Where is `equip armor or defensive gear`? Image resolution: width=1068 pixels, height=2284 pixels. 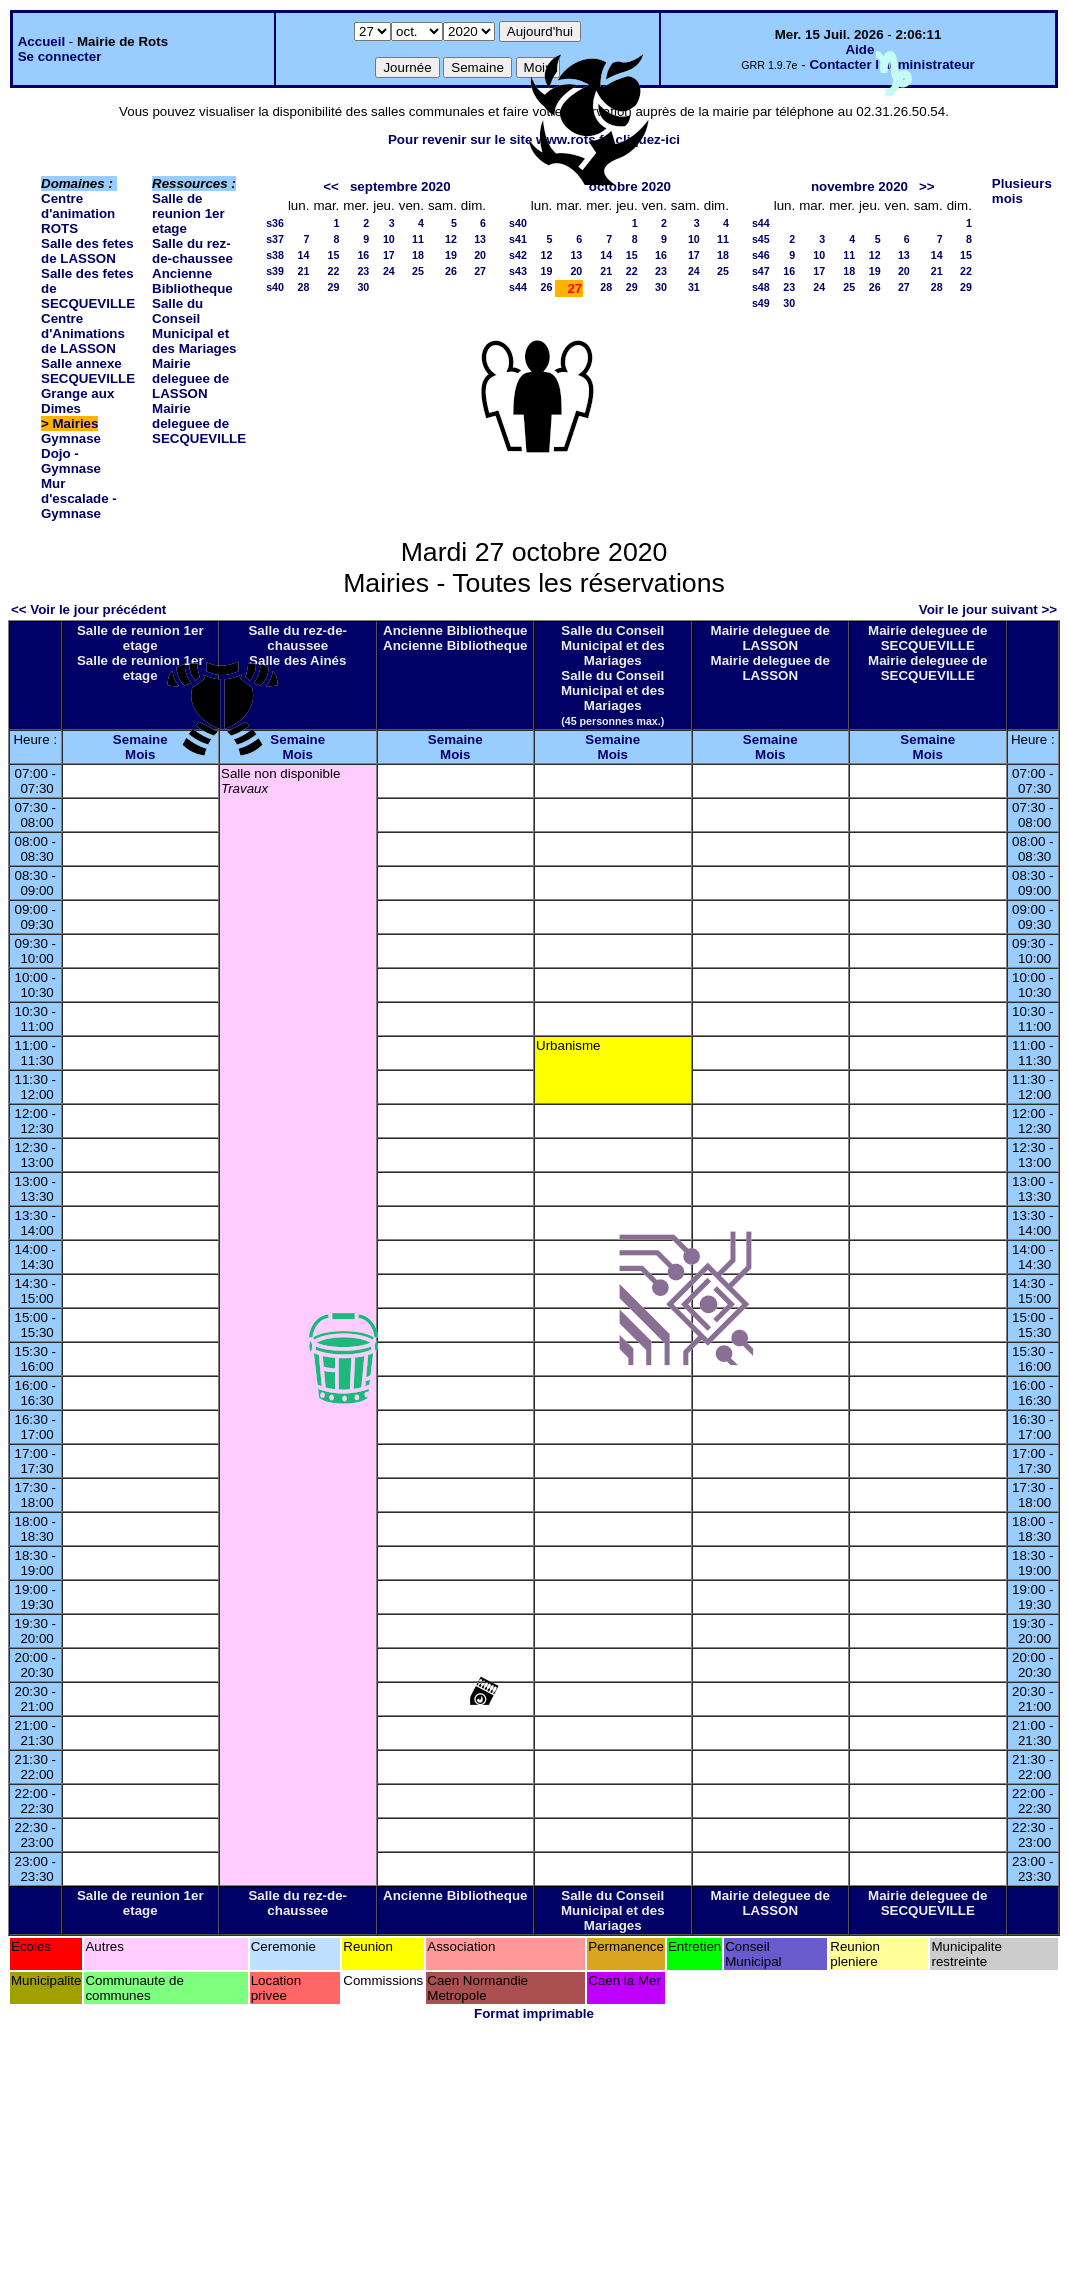
equip armor or defensive gear is located at coordinates (222, 705).